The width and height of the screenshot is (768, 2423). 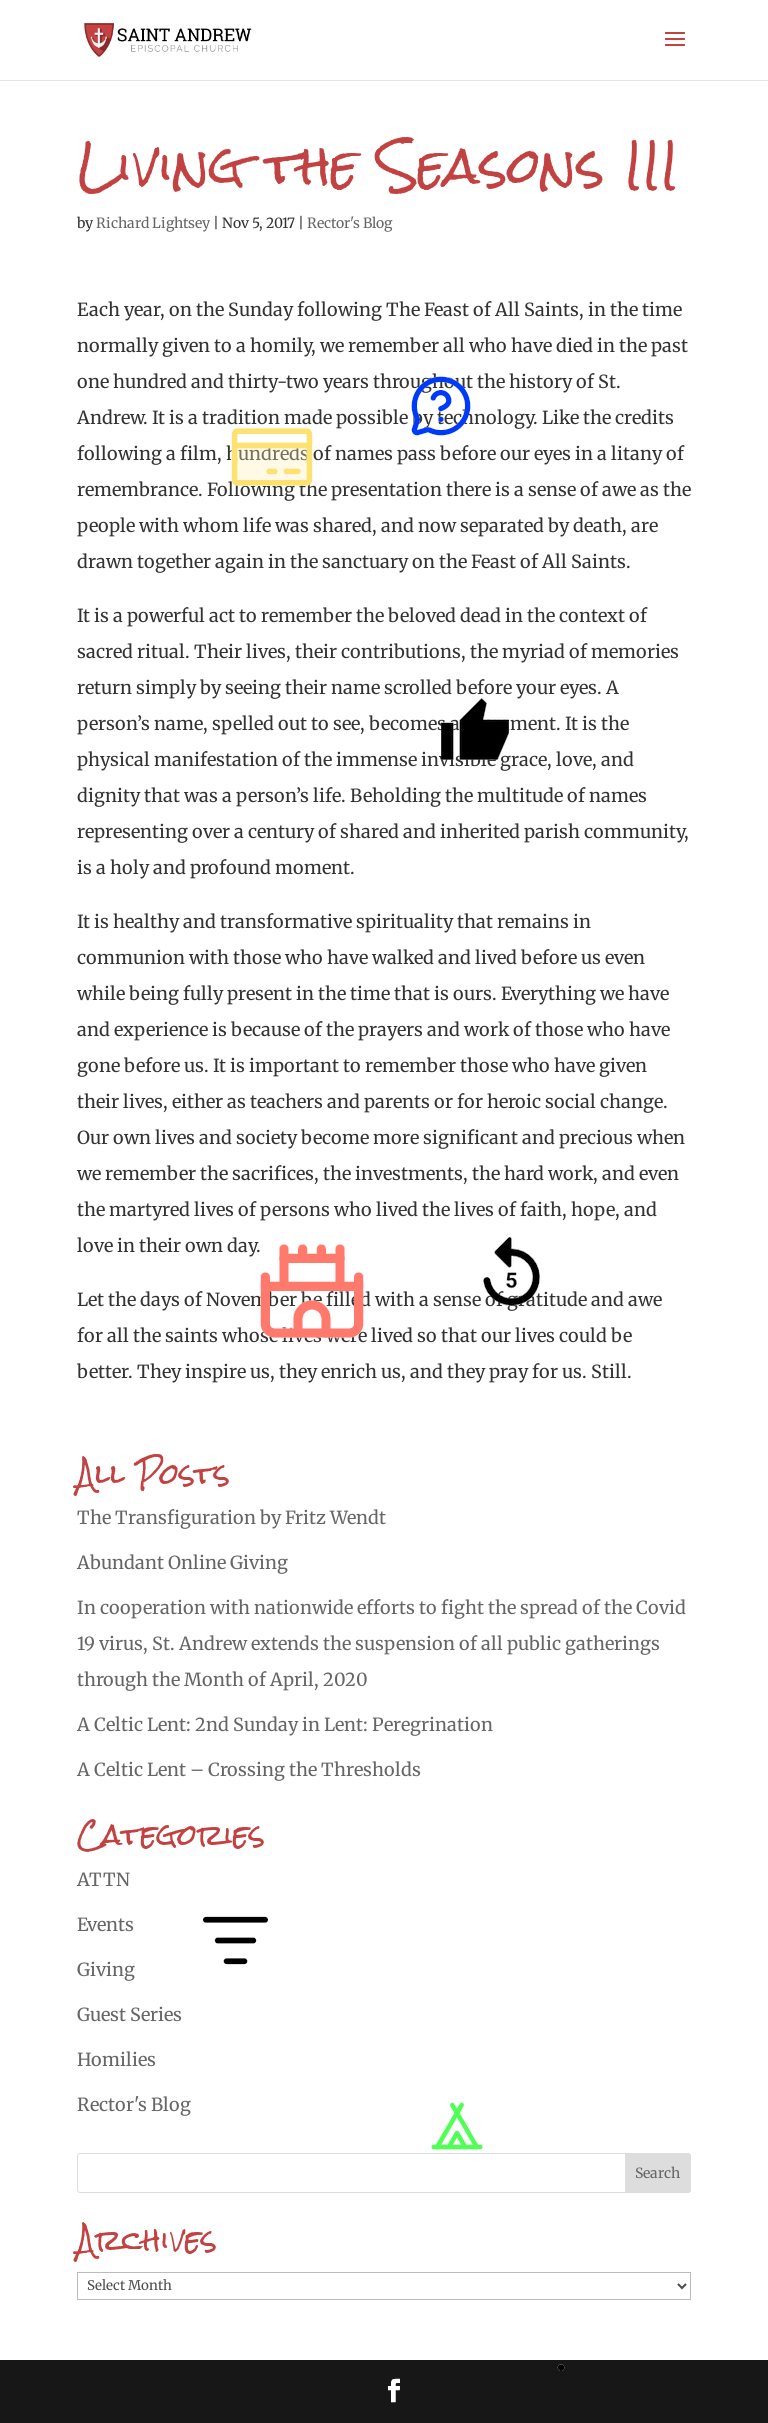 What do you see at coordinates (511, 1273) in the screenshot?
I see `rewind video by 5 seconds` at bounding box center [511, 1273].